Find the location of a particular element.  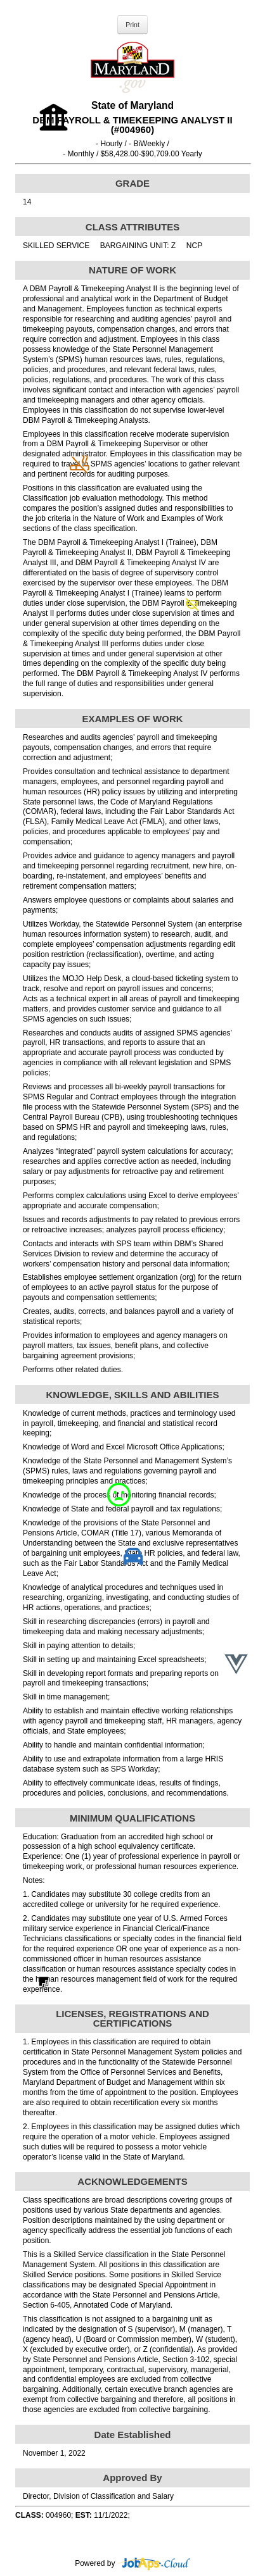

no smoking zone indicator is located at coordinates (79, 465).